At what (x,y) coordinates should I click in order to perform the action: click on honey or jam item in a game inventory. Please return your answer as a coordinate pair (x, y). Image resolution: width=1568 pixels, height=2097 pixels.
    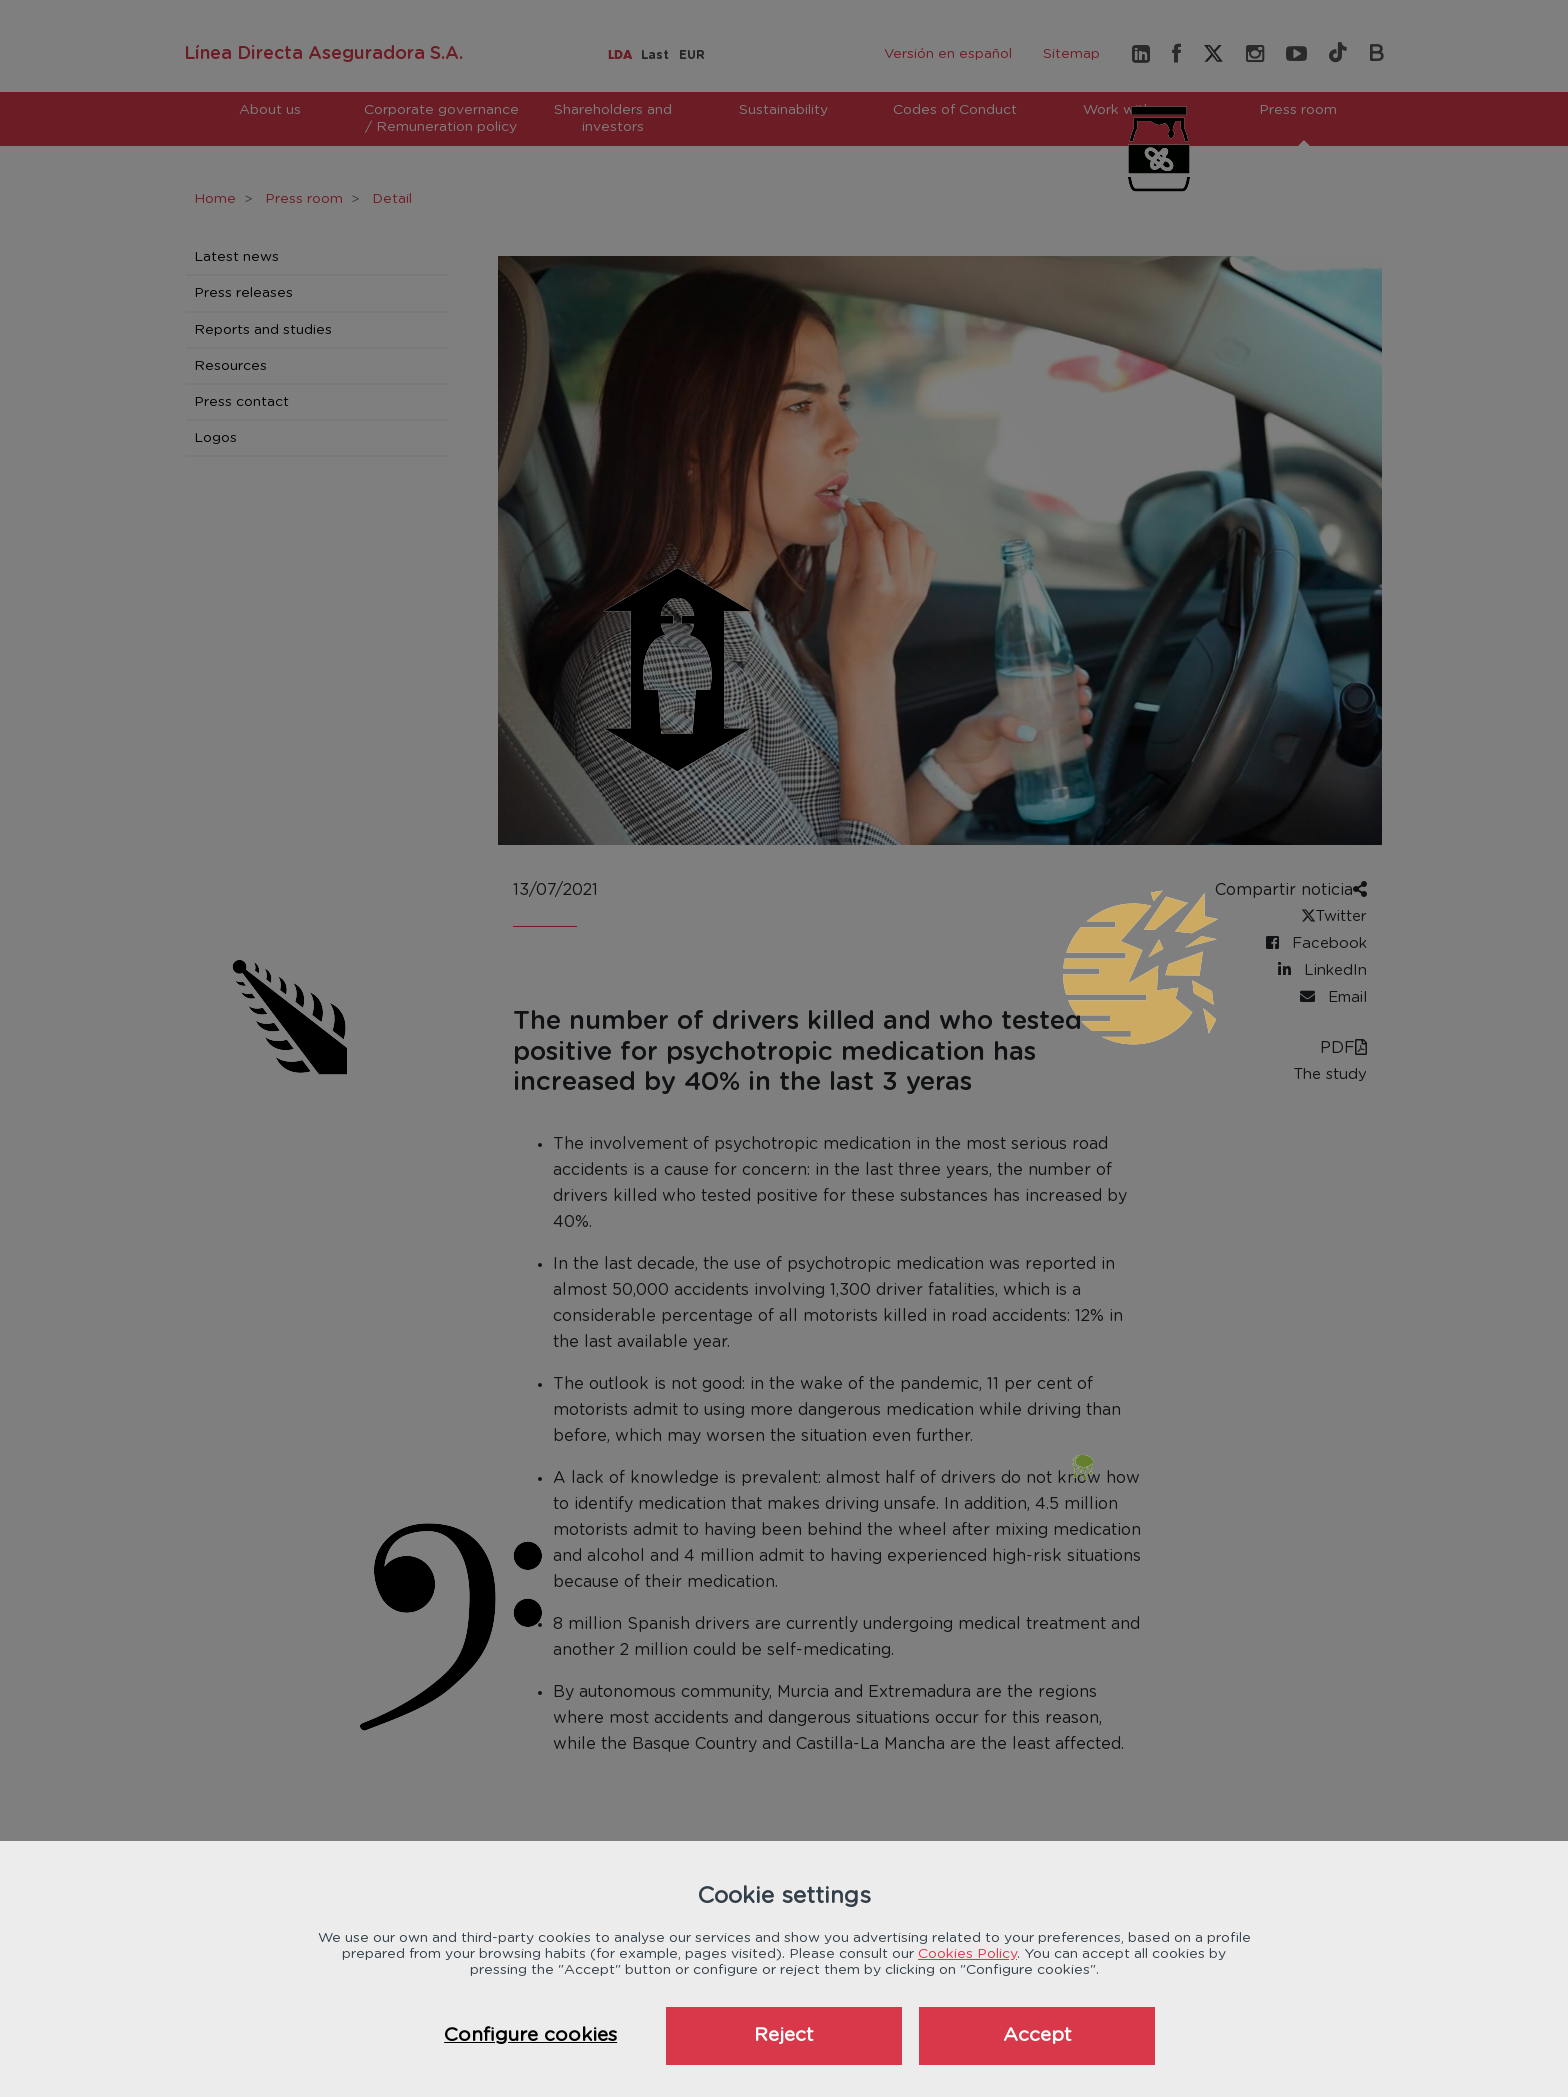
    Looking at the image, I should click on (1159, 149).